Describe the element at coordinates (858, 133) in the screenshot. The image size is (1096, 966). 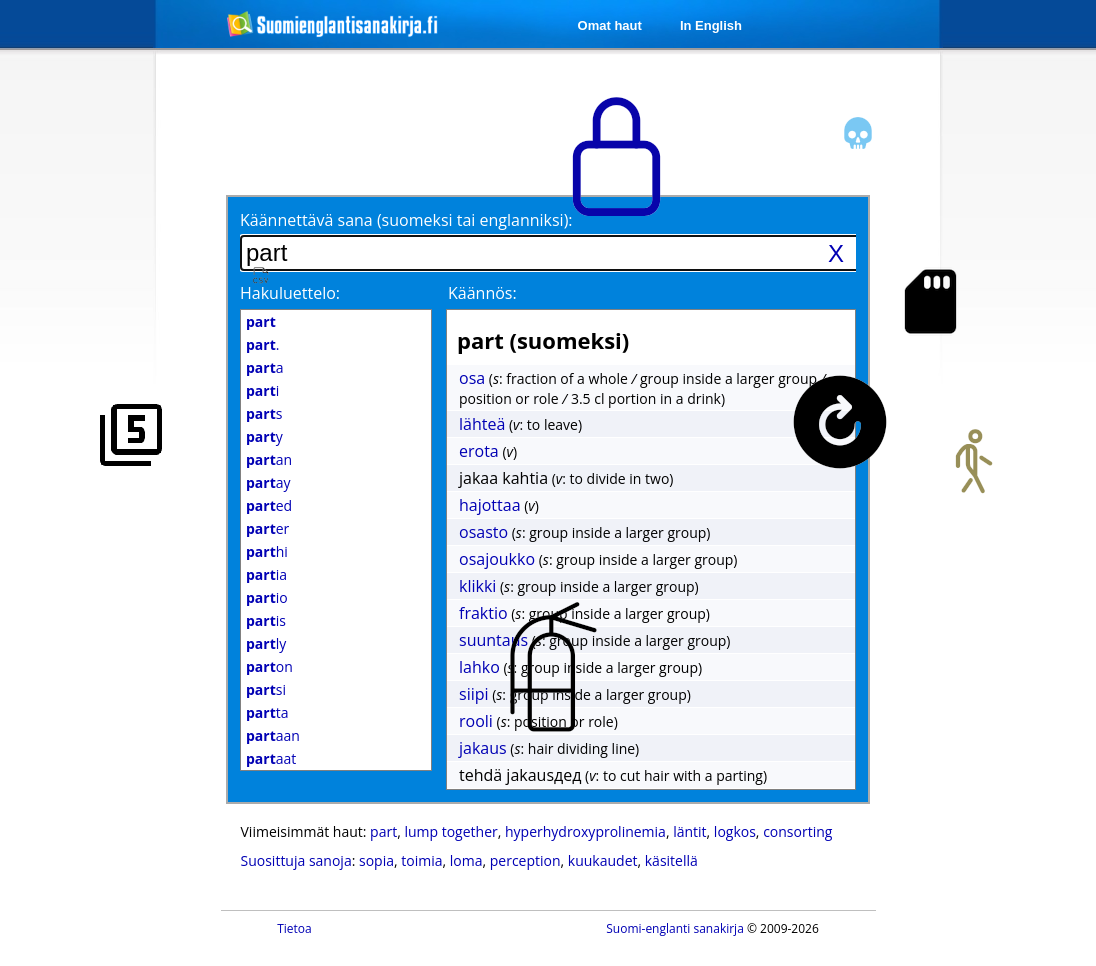
I see `indicates danger or hazardous content` at that location.